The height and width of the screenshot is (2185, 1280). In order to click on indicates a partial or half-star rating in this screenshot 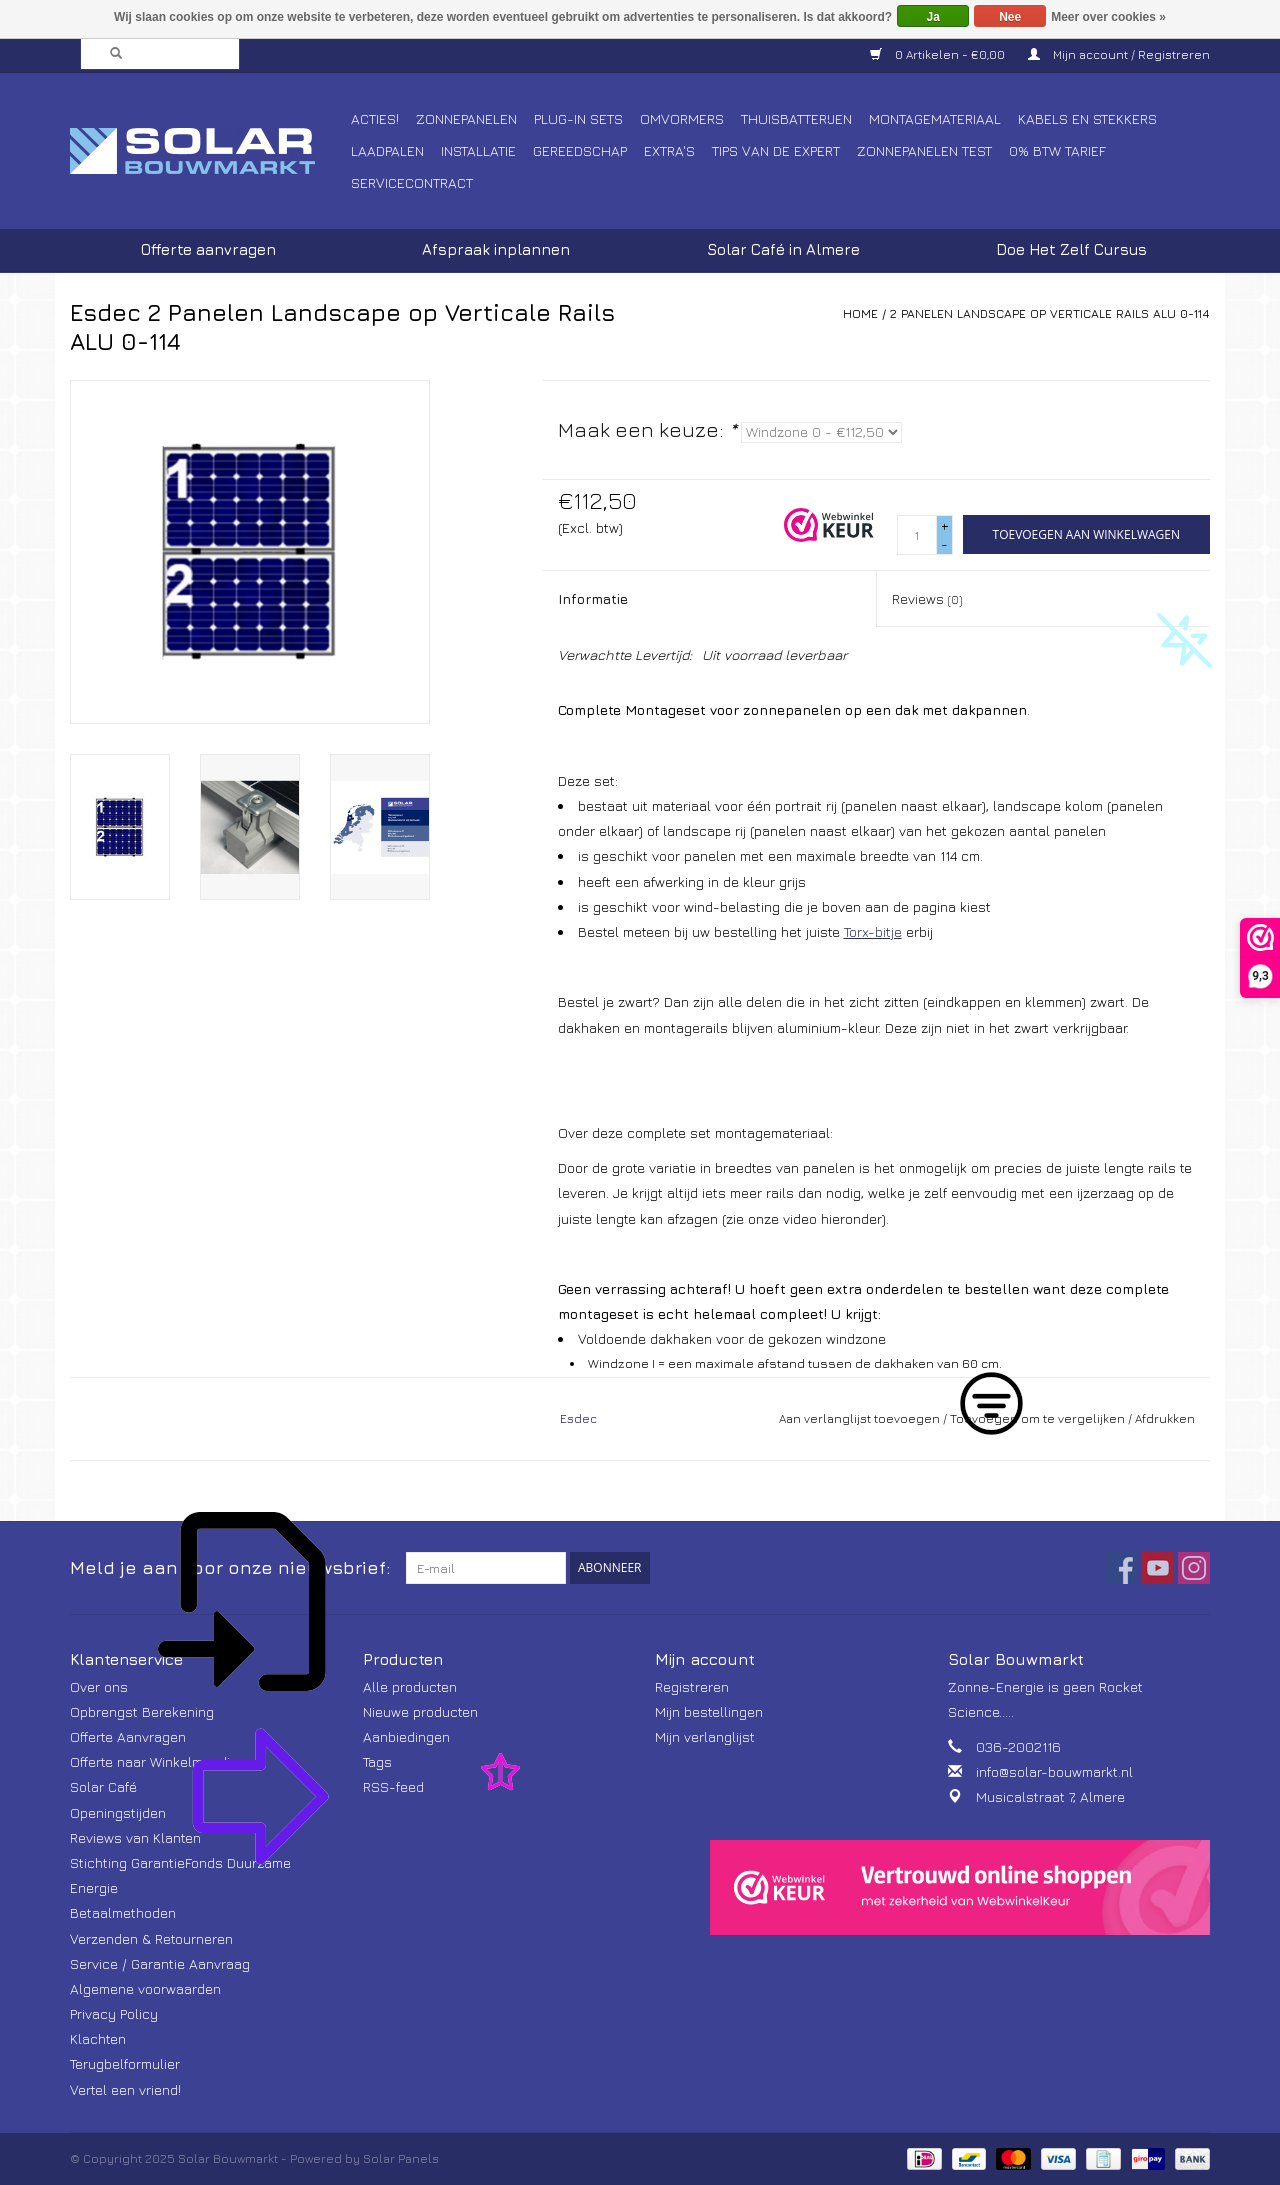, I will do `click(500, 1773)`.